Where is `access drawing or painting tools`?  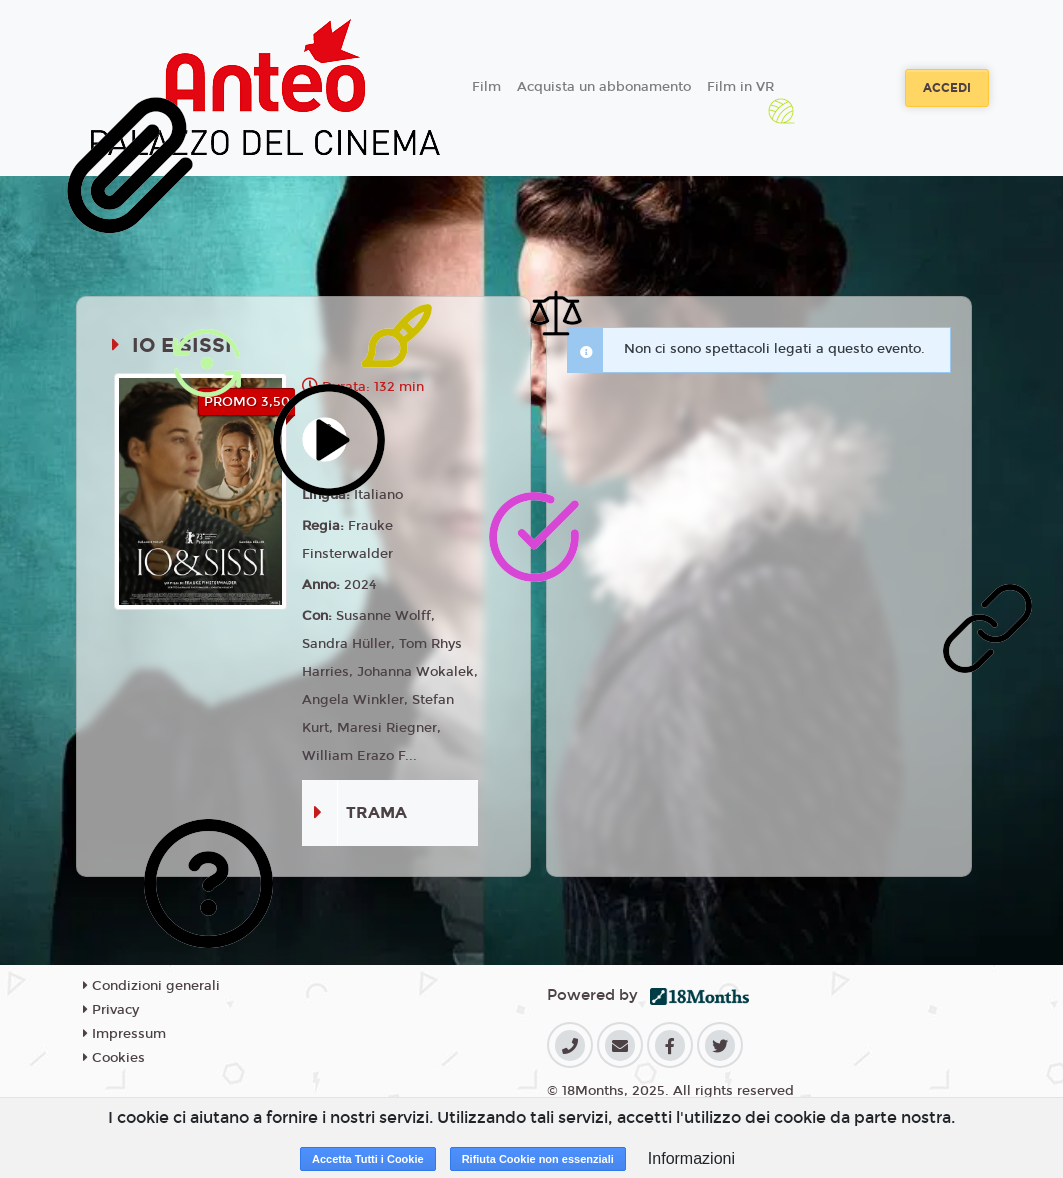 access drawing or painting tools is located at coordinates (399, 337).